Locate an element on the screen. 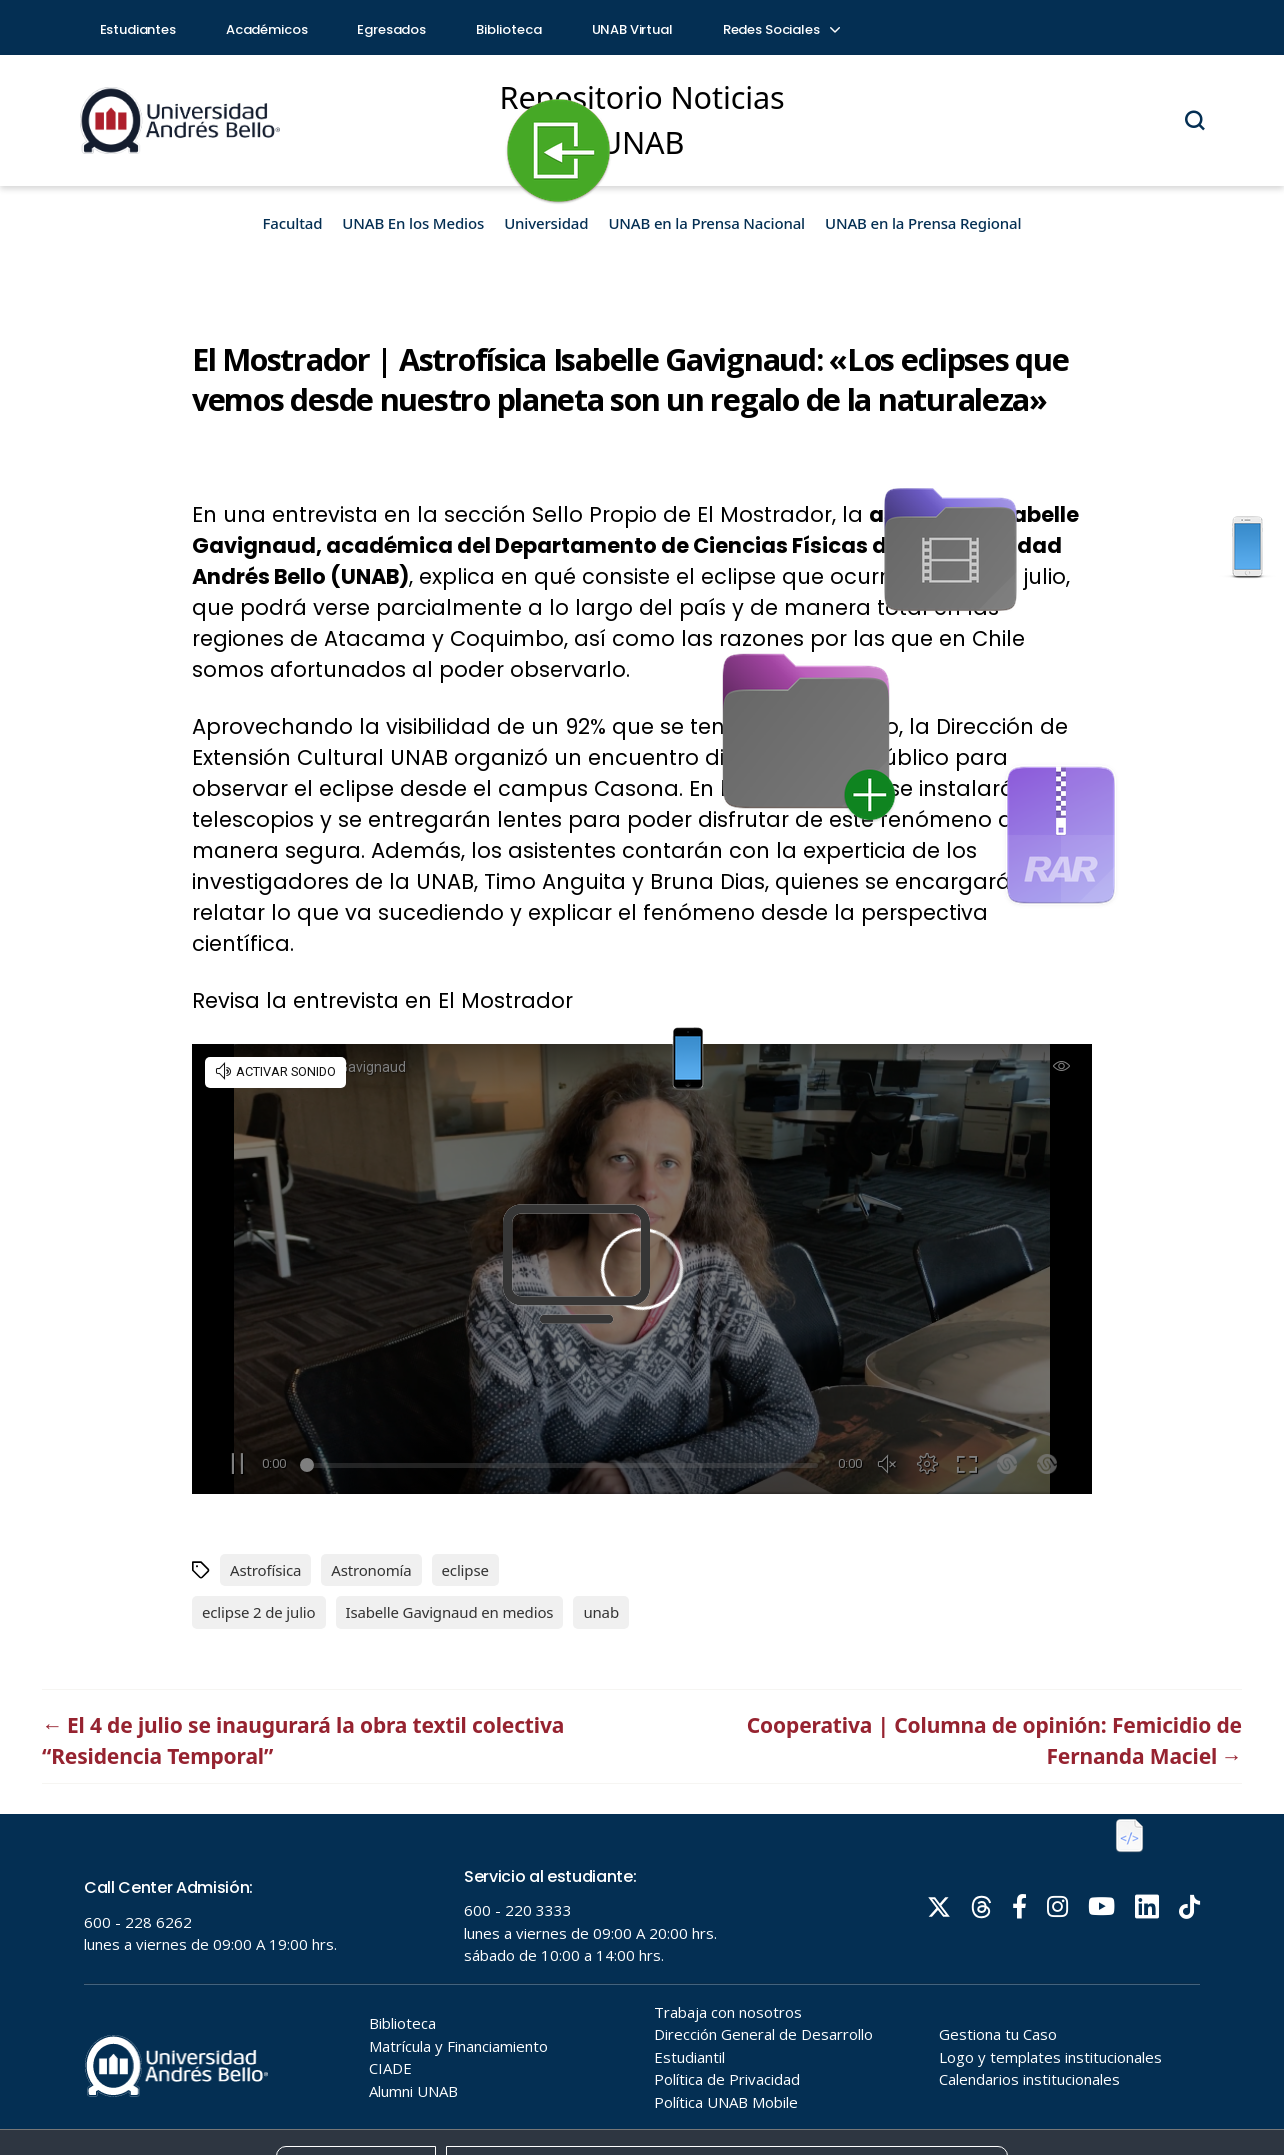 Image resolution: width=1284 pixels, height=2155 pixels. log out of the current session is located at coordinates (558, 150).